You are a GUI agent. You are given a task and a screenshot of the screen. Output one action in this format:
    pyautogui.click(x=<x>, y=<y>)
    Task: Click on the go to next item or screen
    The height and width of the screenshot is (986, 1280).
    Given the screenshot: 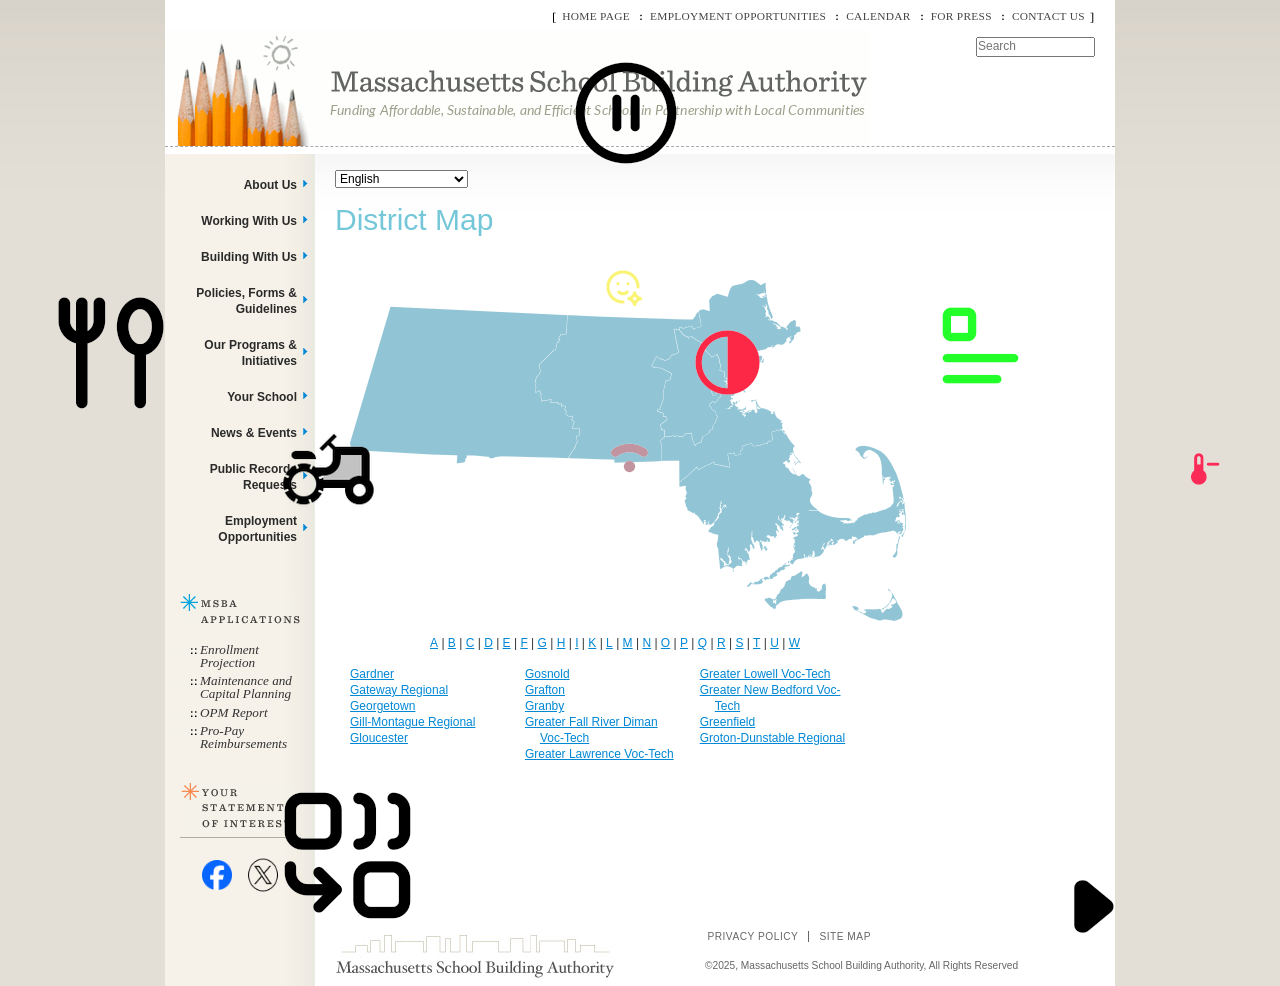 What is the action you would take?
    pyautogui.click(x=1089, y=906)
    